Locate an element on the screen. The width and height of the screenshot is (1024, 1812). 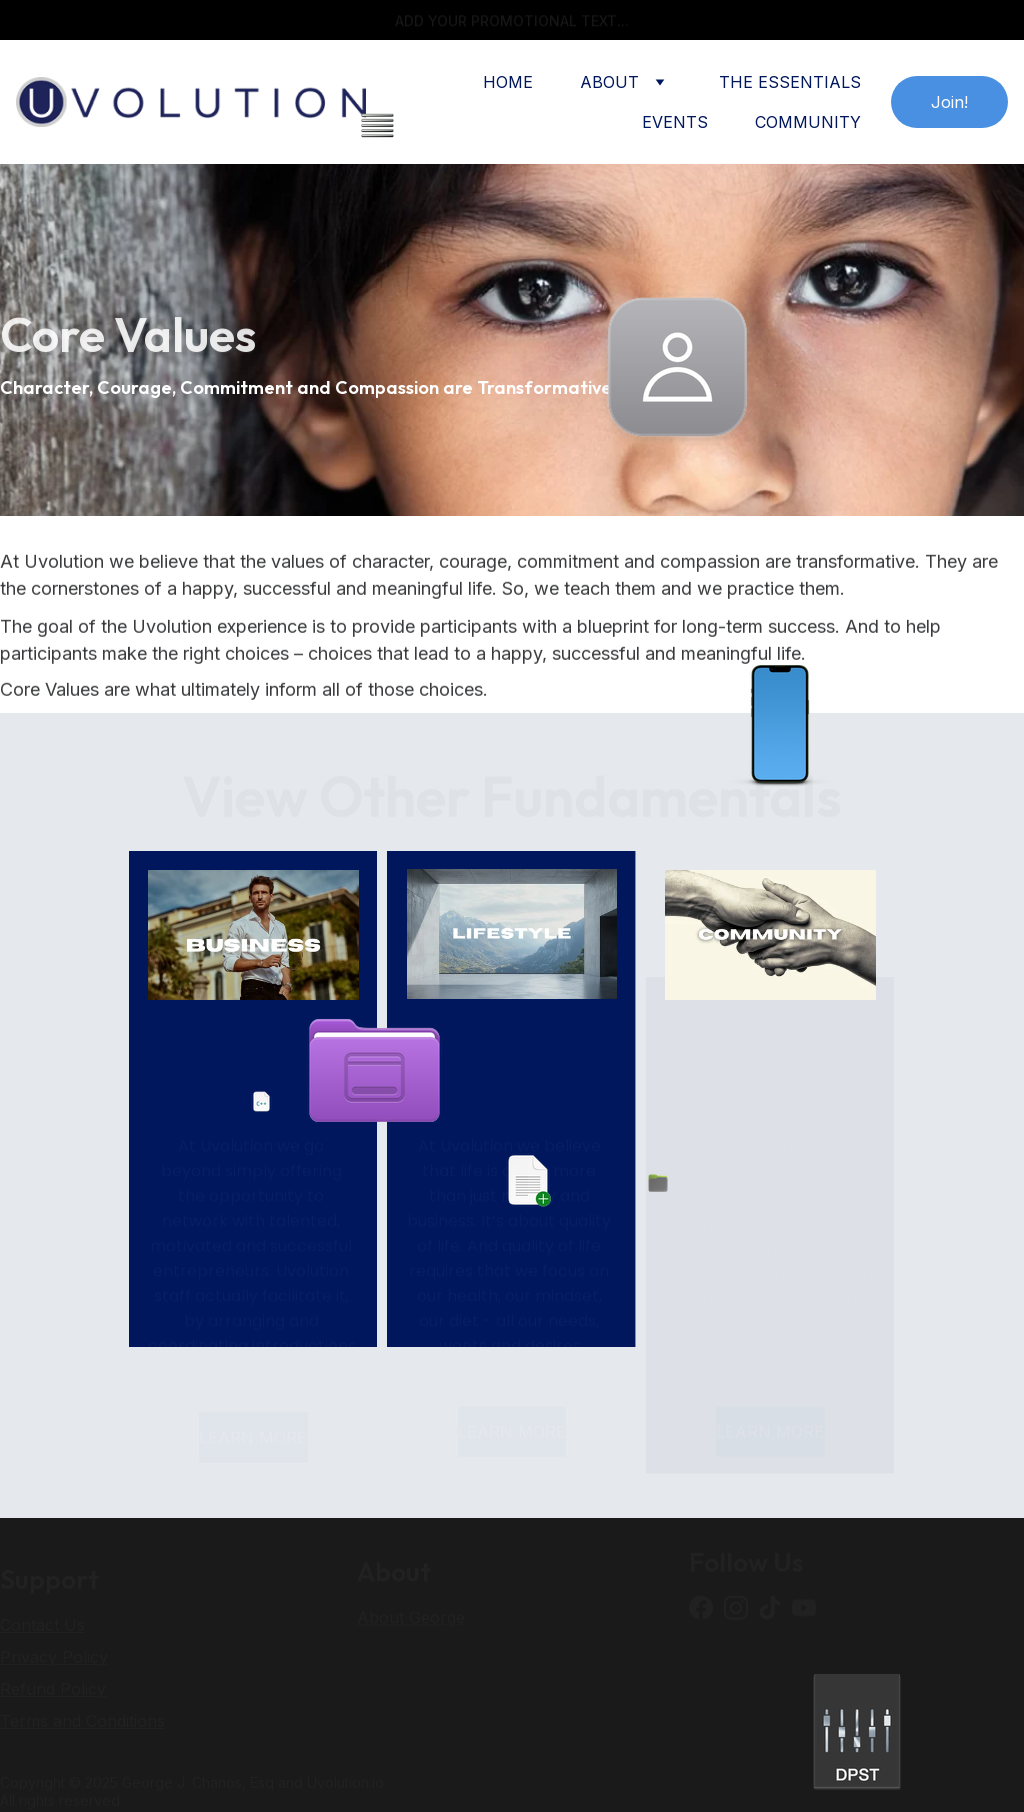
open desktop folder is located at coordinates (374, 1070).